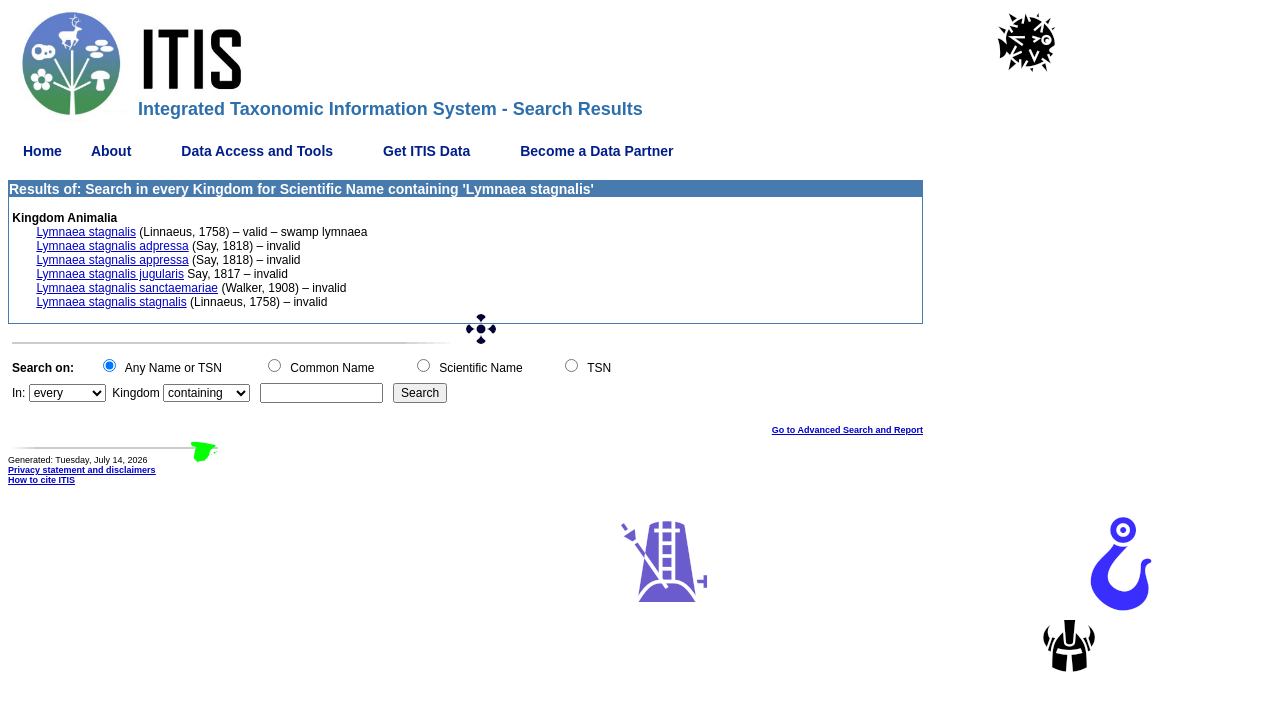 Image resolution: width=1280 pixels, height=720 pixels. What do you see at coordinates (204, 452) in the screenshot?
I see `select spain as your country or region` at bounding box center [204, 452].